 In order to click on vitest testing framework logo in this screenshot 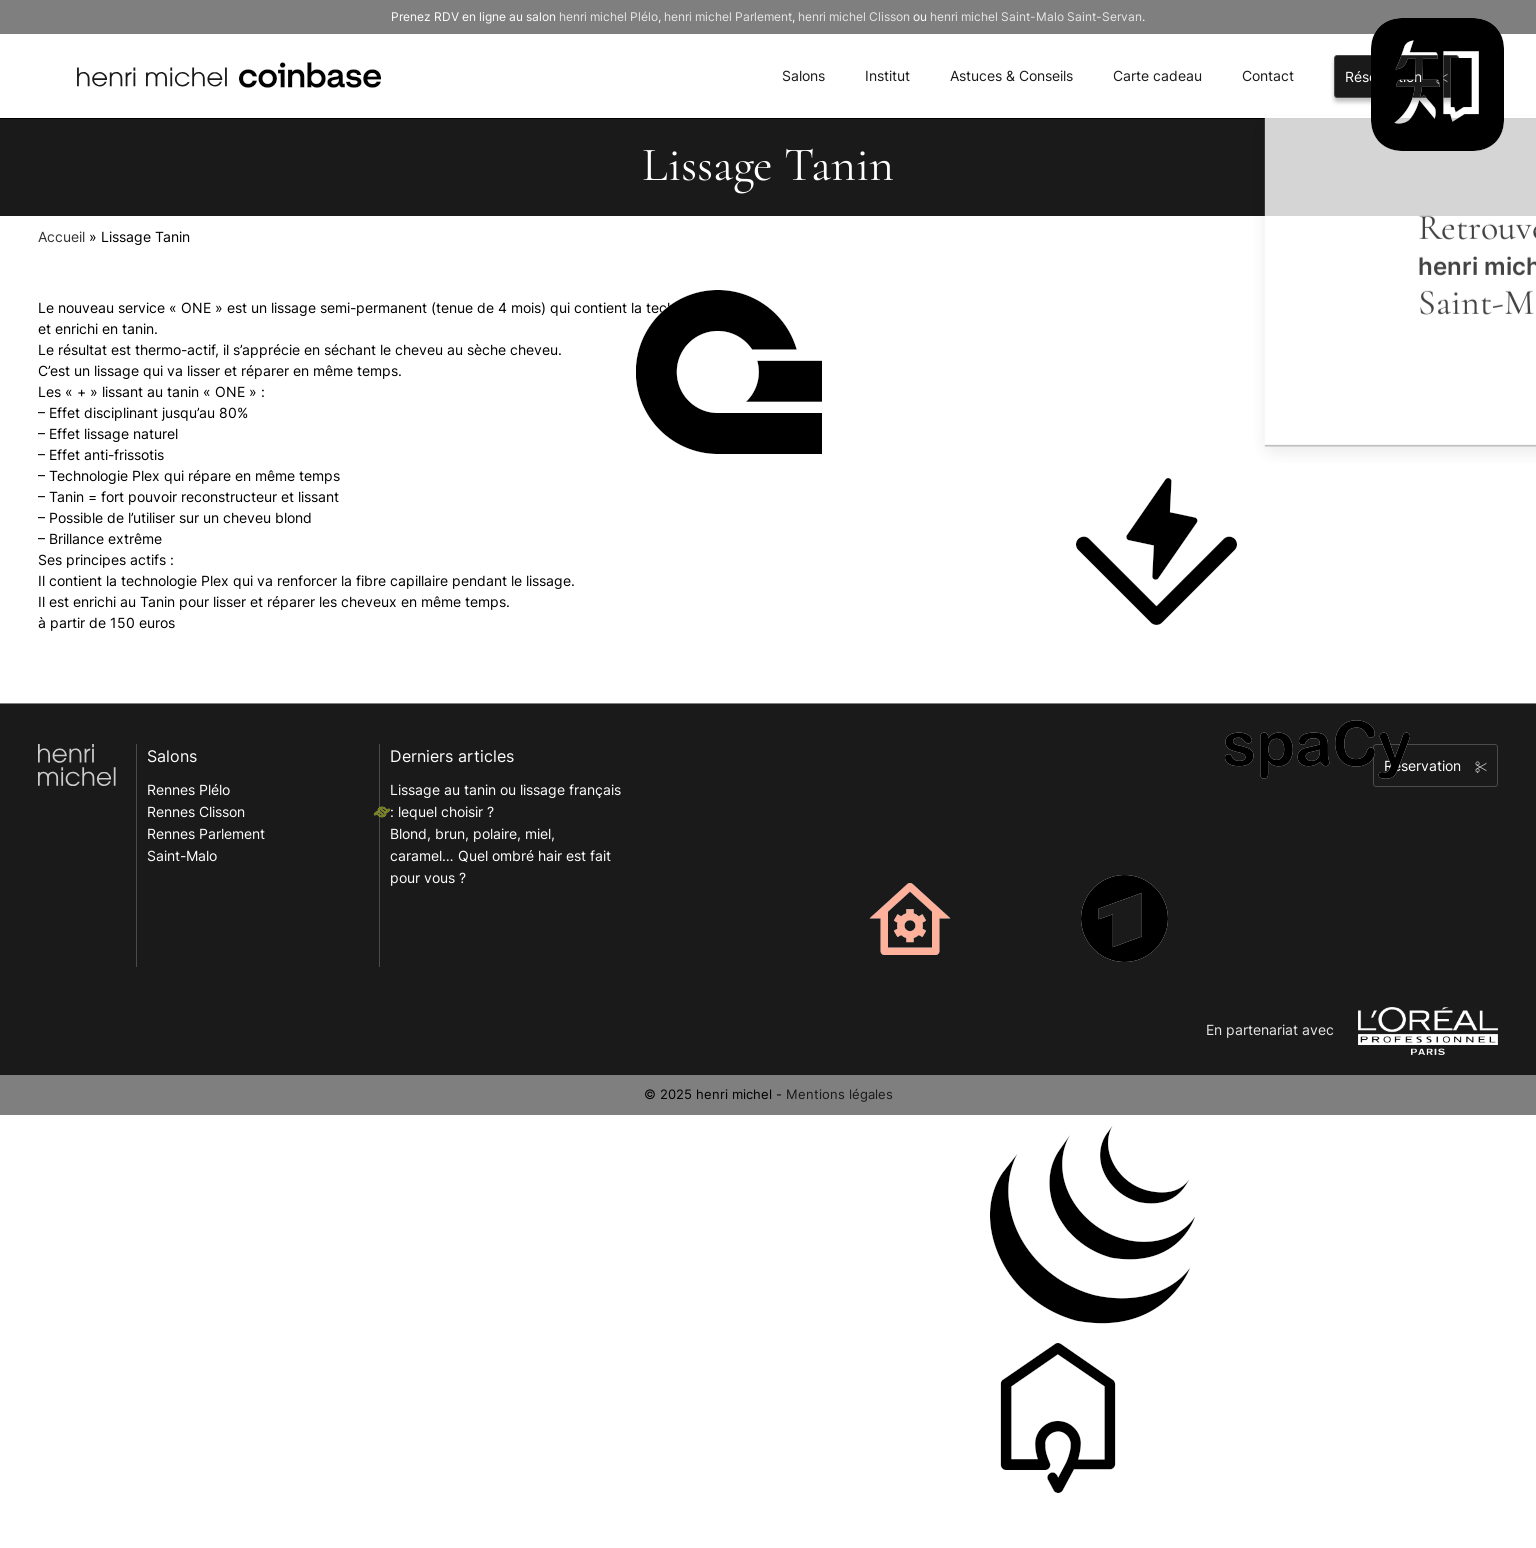, I will do `click(1156, 551)`.